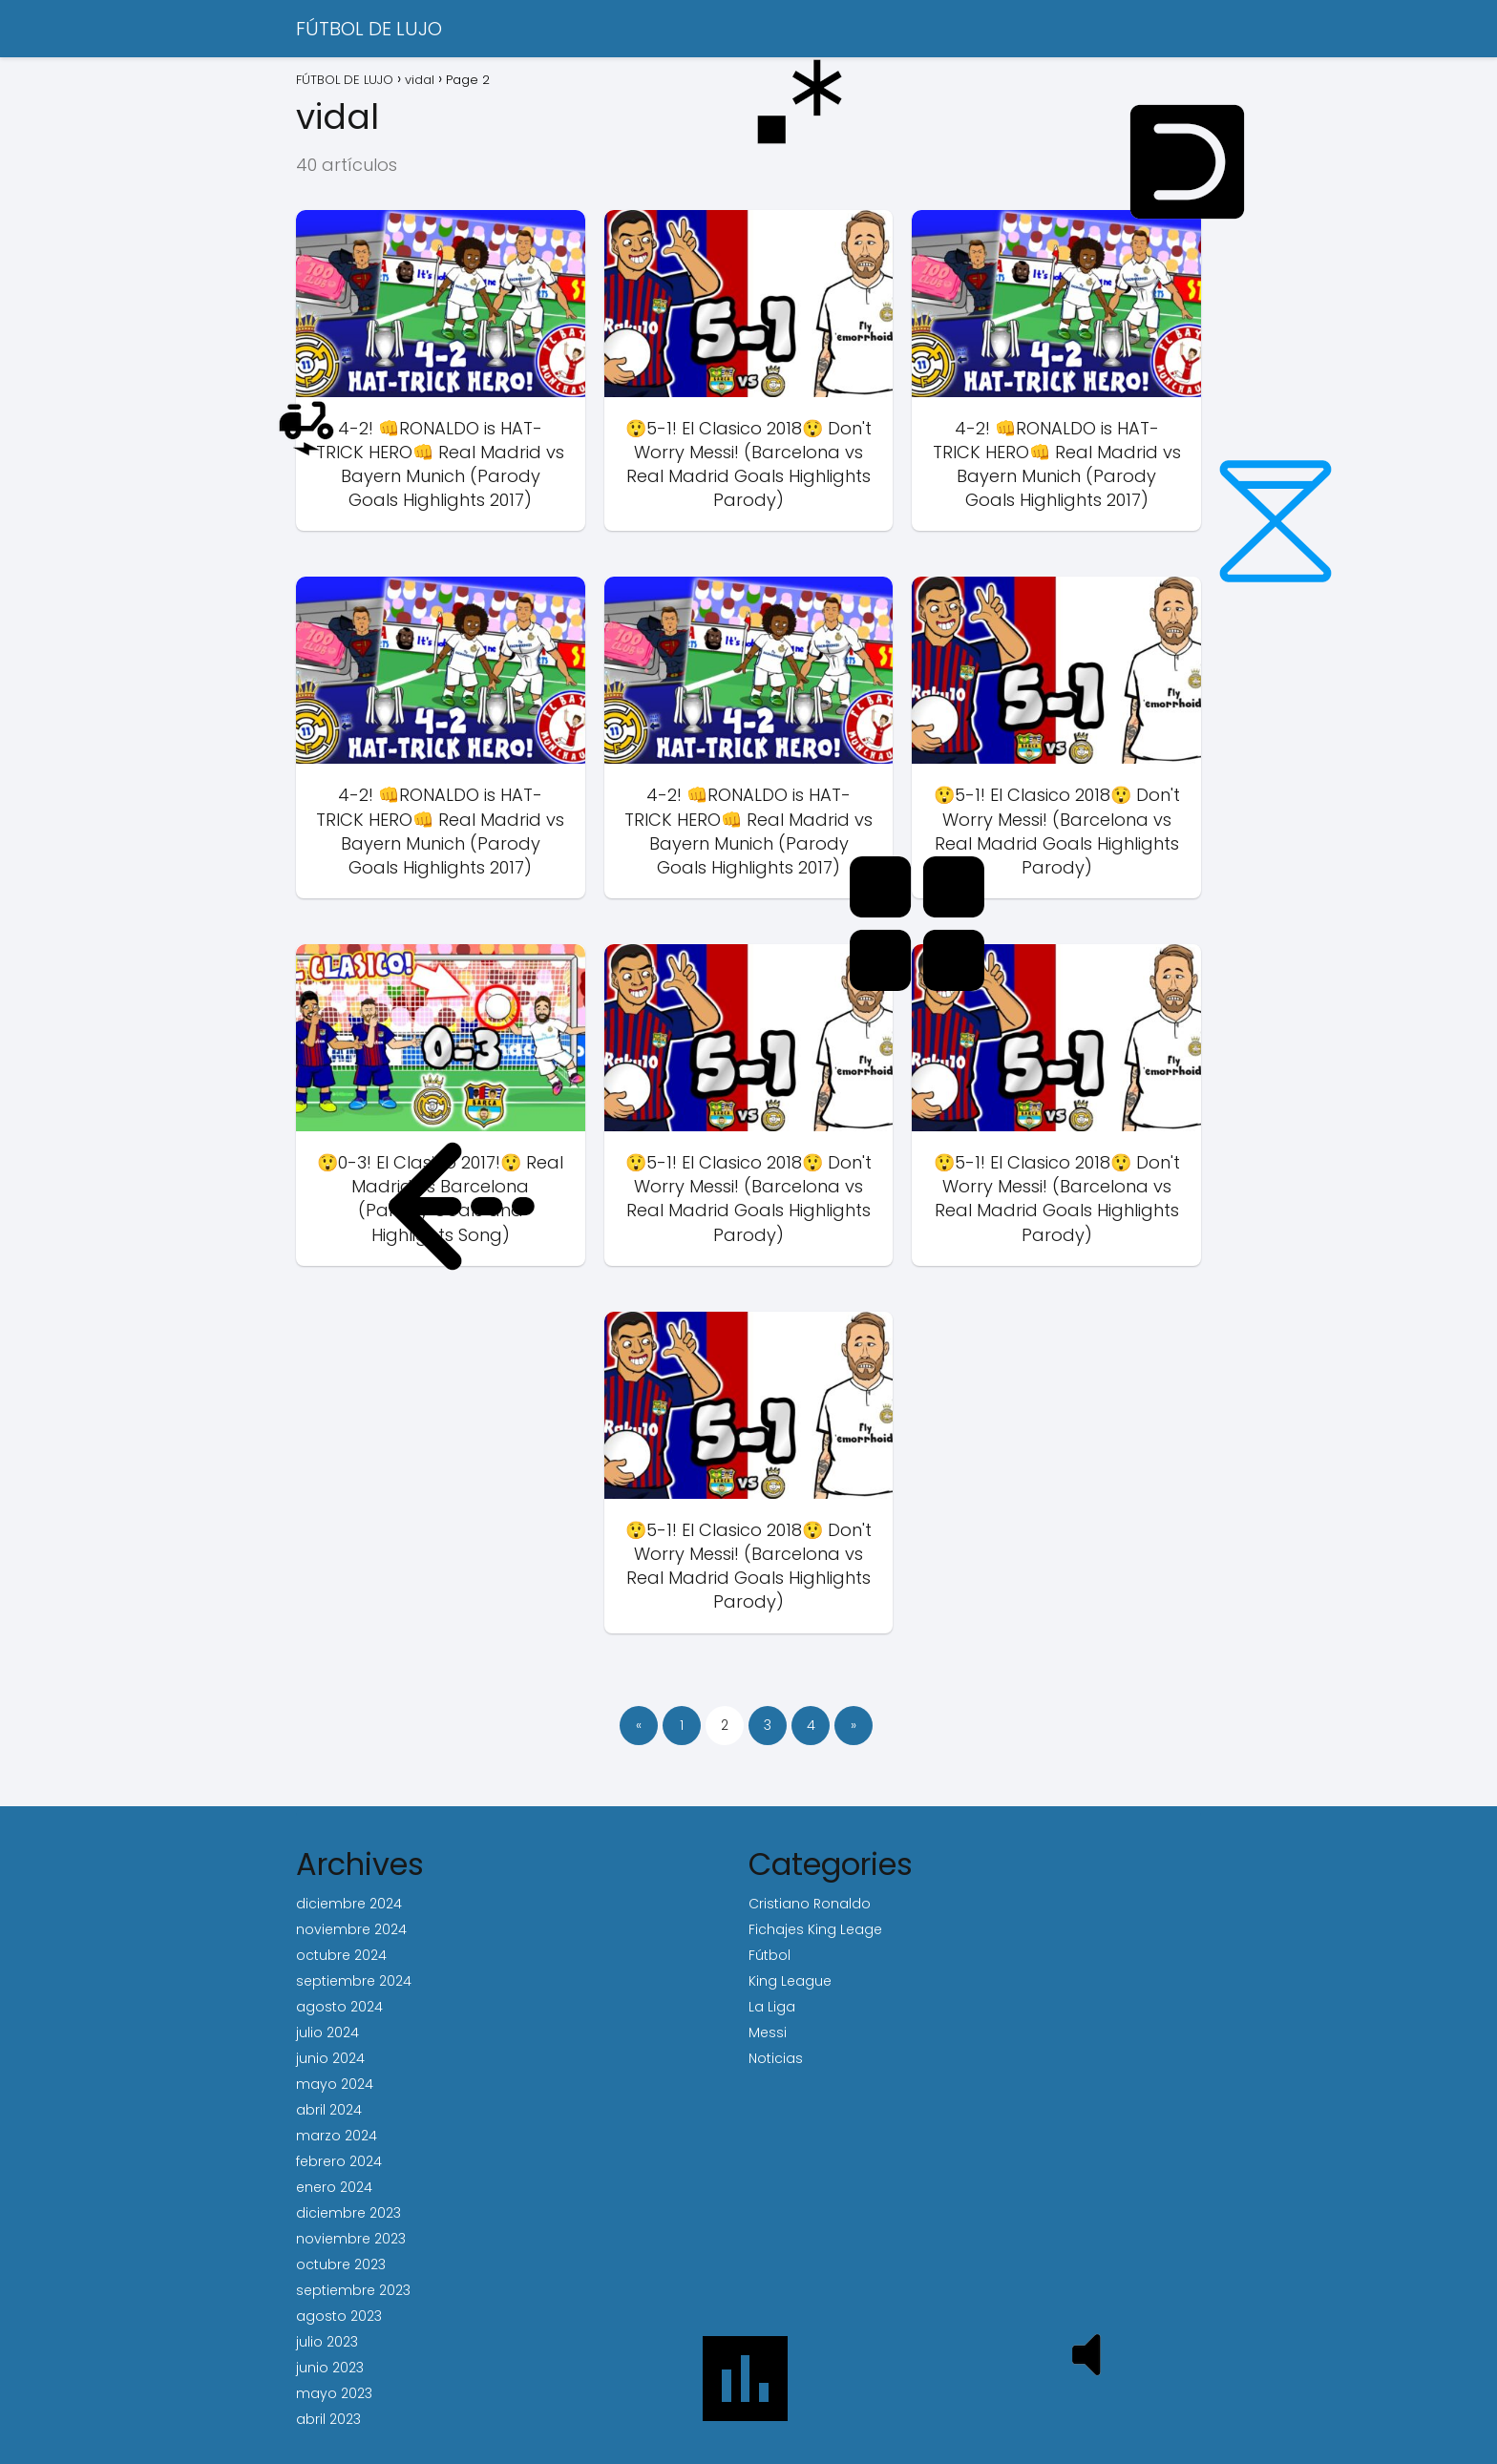 The image size is (1497, 2464). I want to click on toggle regular expression search mode, so click(799, 101).